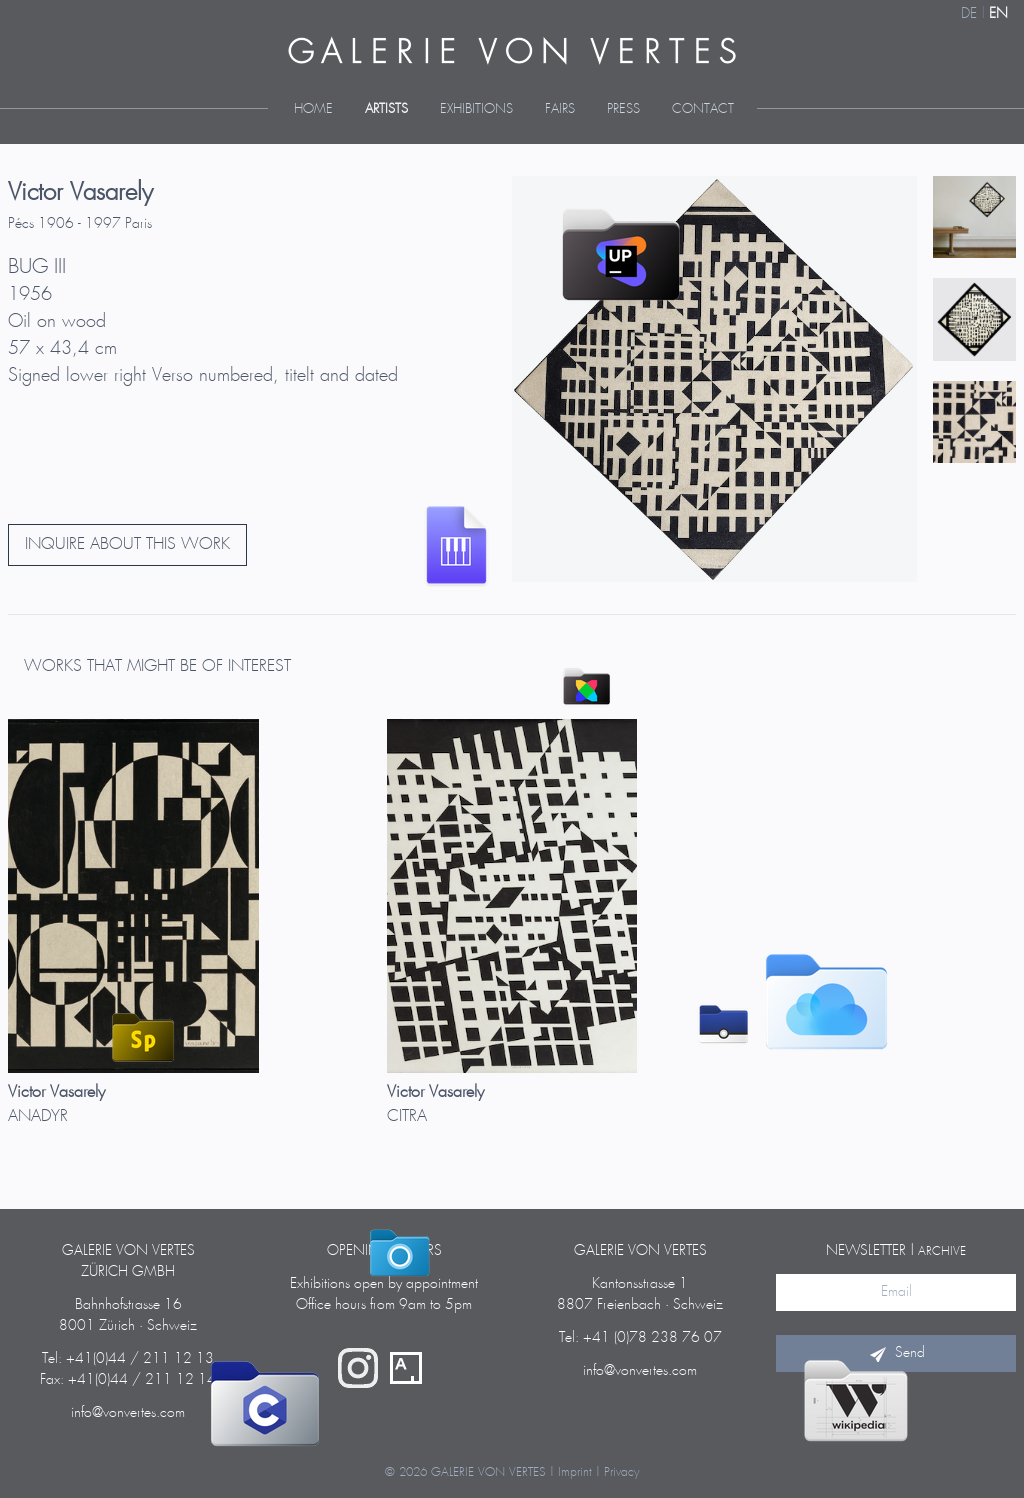 The width and height of the screenshot is (1024, 1498). I want to click on open folder containing adobe spark projects, so click(143, 1039).